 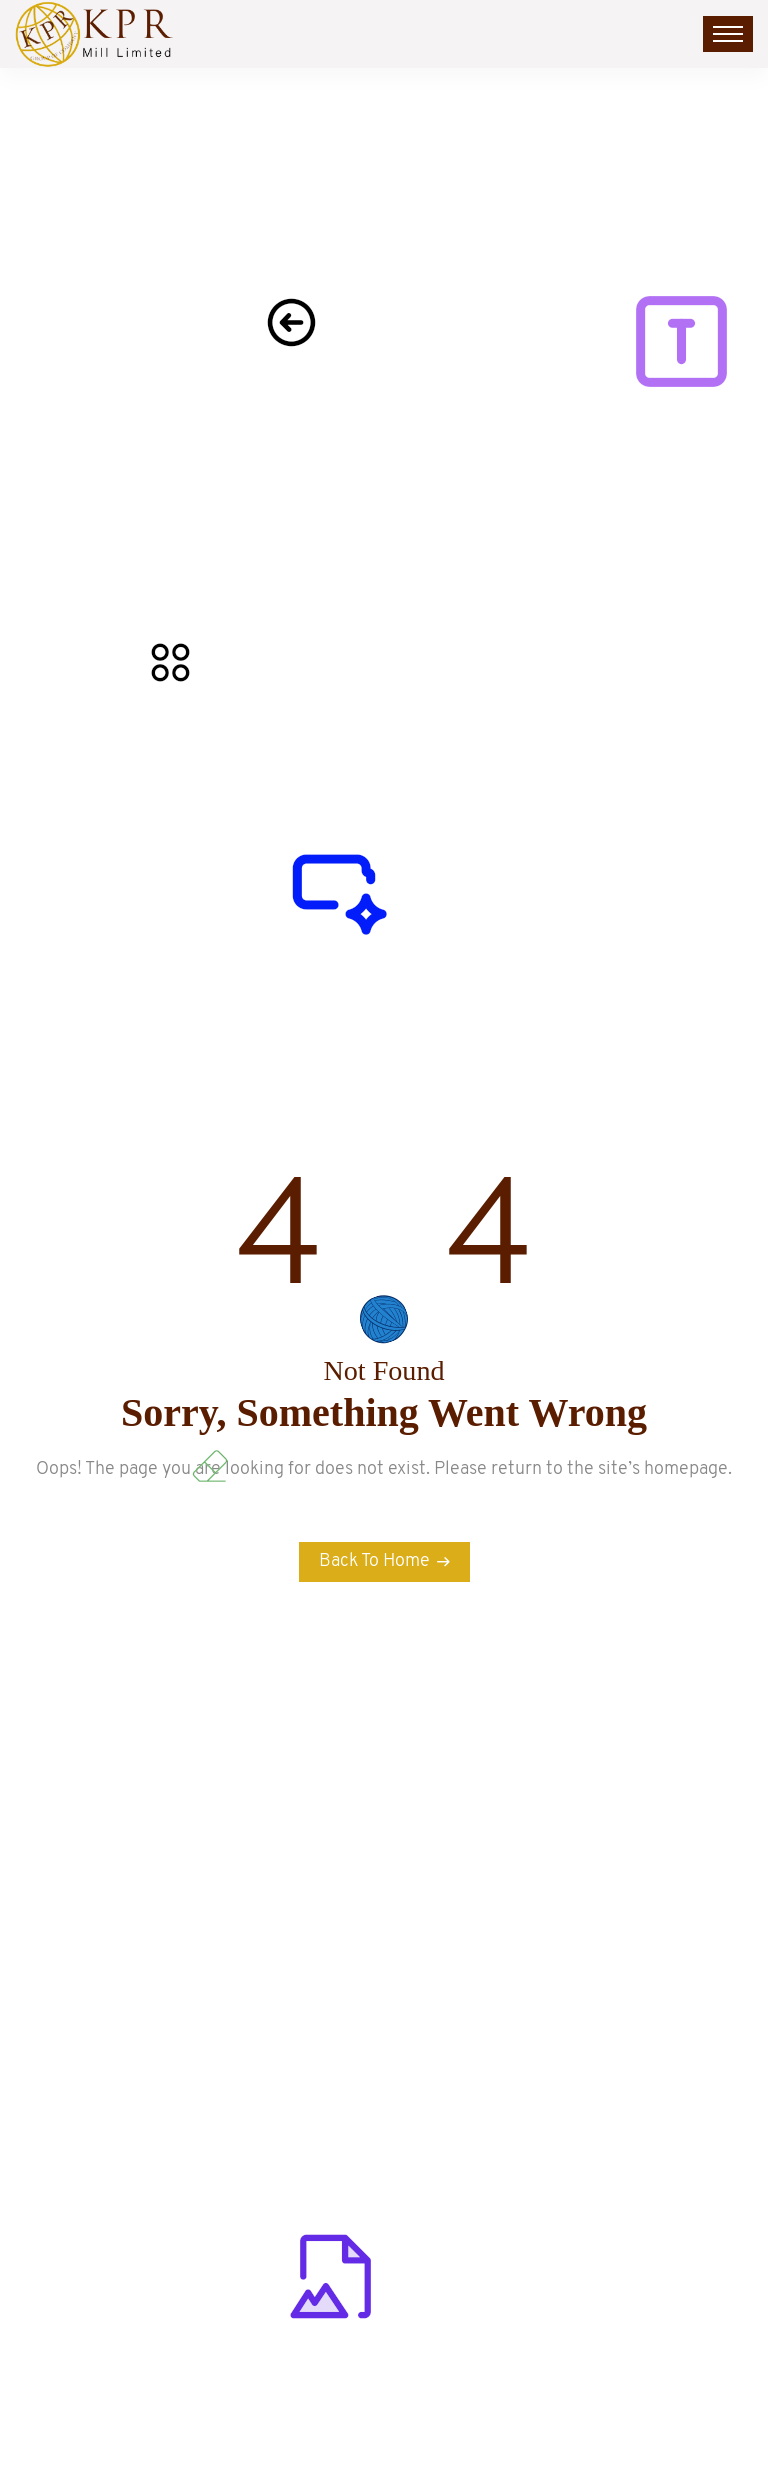 What do you see at coordinates (170, 662) in the screenshot?
I see `open app grid or dashboard` at bounding box center [170, 662].